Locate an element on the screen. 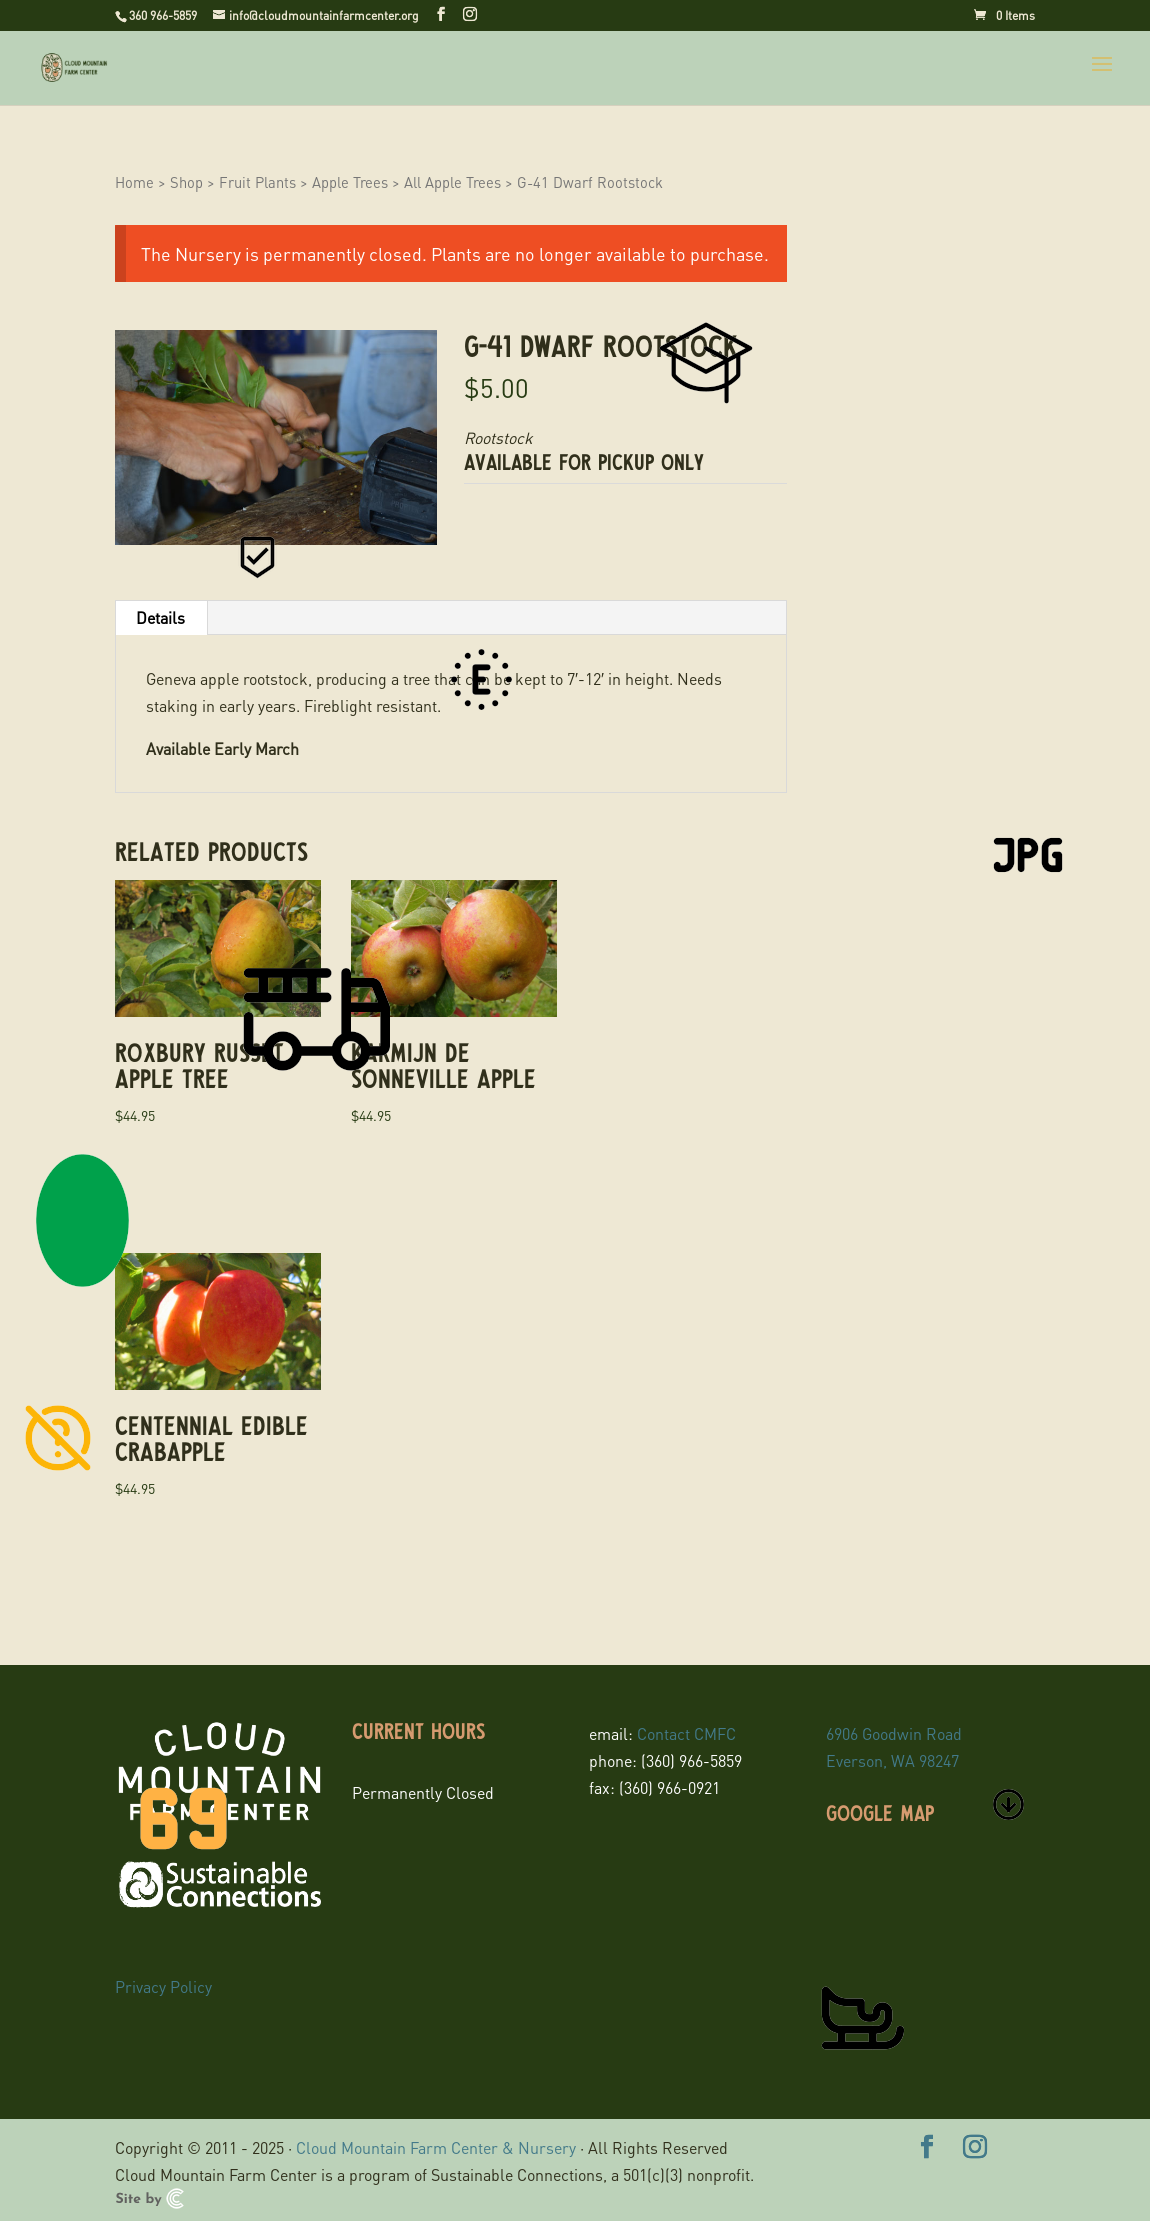  mark a location as visited is located at coordinates (257, 557).